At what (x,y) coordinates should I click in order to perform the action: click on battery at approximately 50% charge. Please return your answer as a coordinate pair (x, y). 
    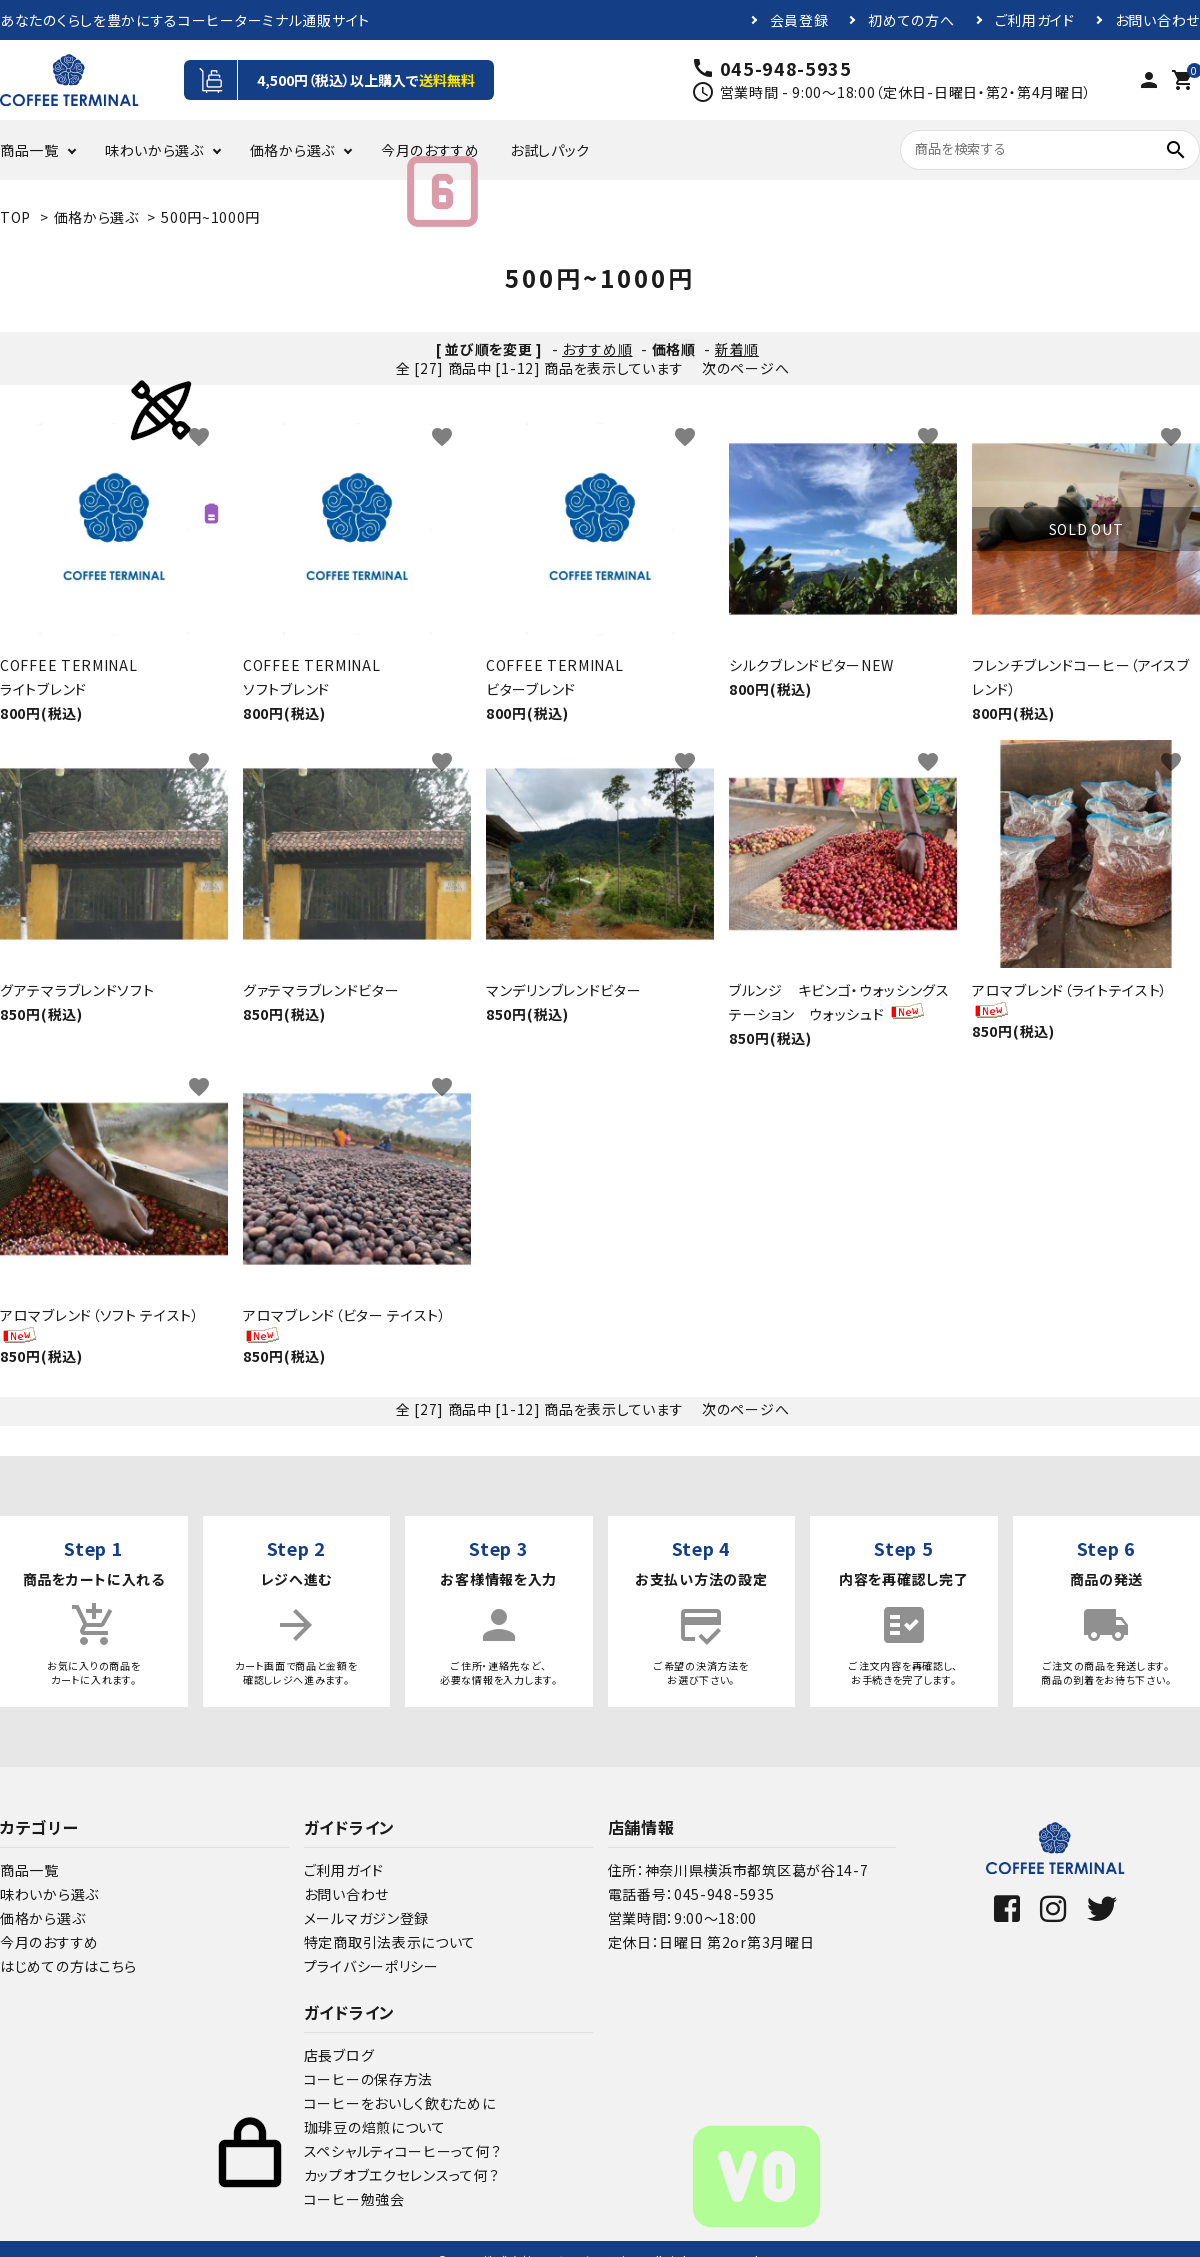
    Looking at the image, I should click on (211, 513).